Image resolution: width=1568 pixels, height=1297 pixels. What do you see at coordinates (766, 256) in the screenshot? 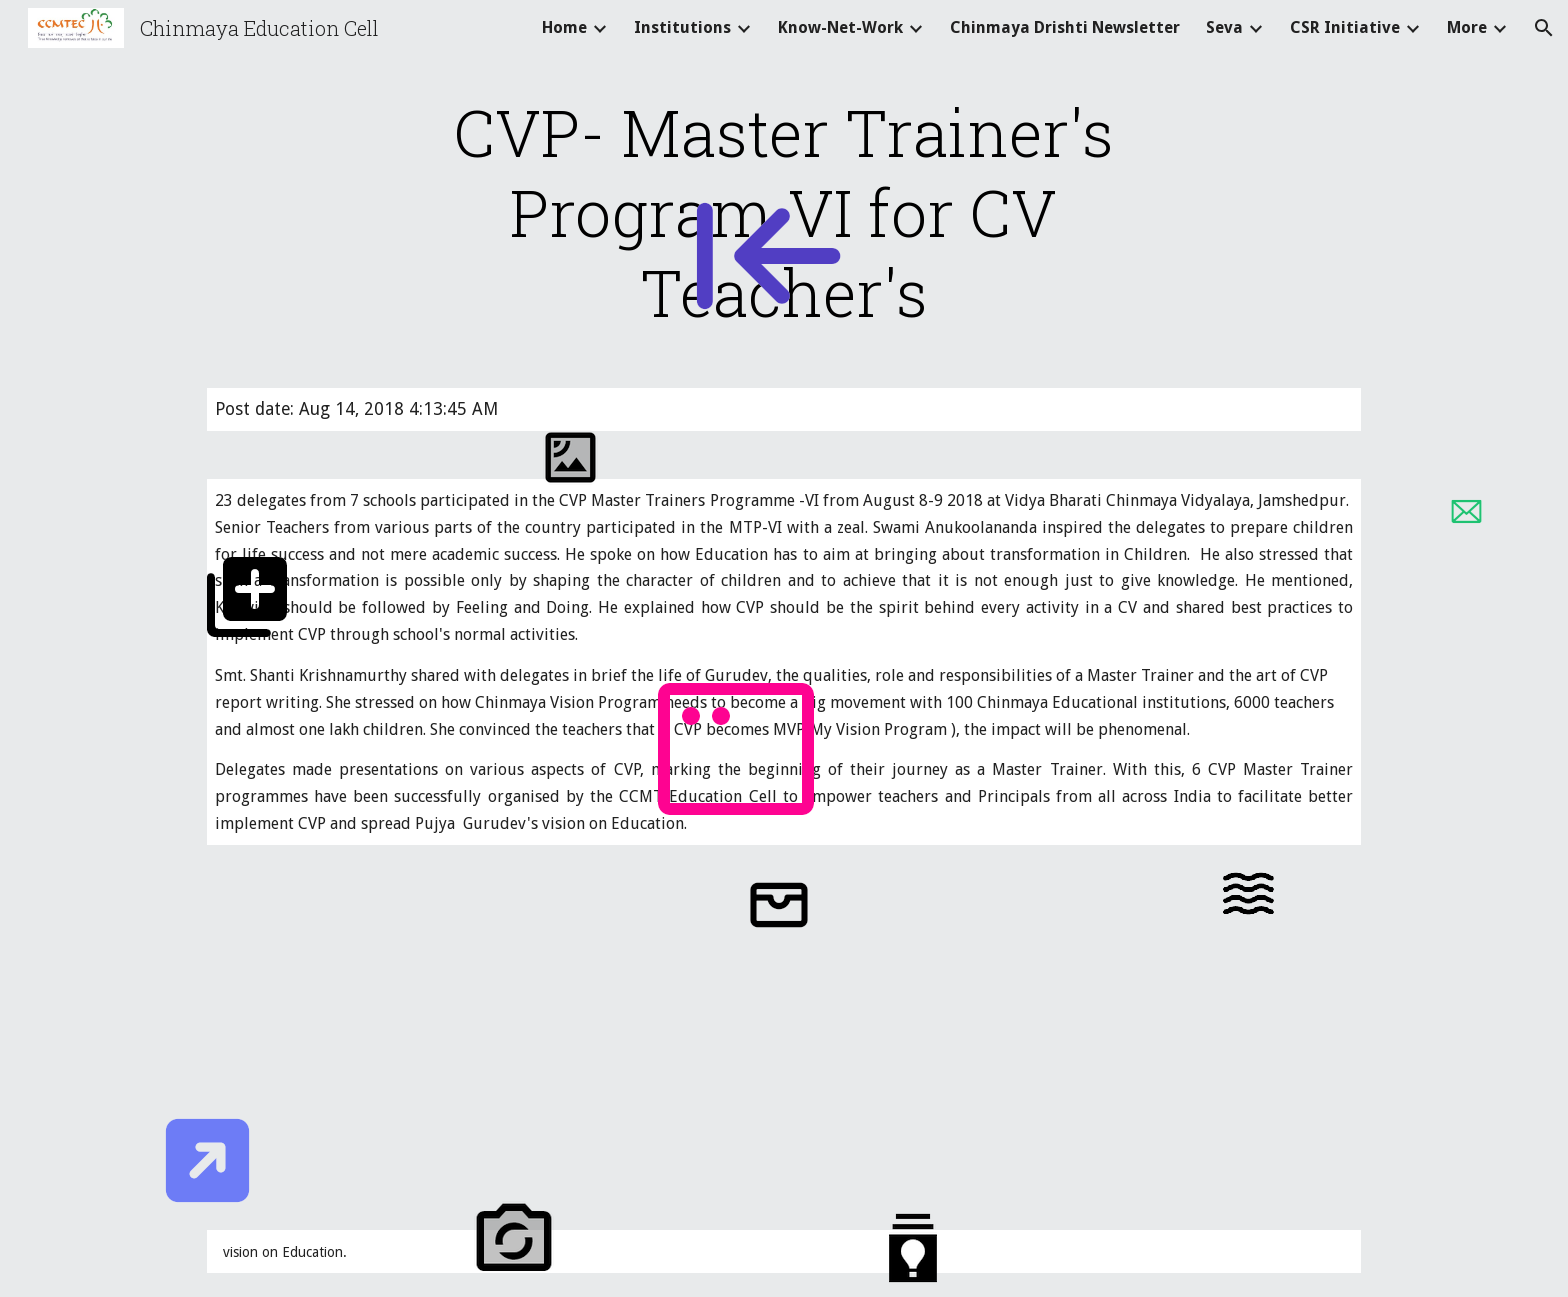
I see `skip to the beginning of a track or playlist` at bounding box center [766, 256].